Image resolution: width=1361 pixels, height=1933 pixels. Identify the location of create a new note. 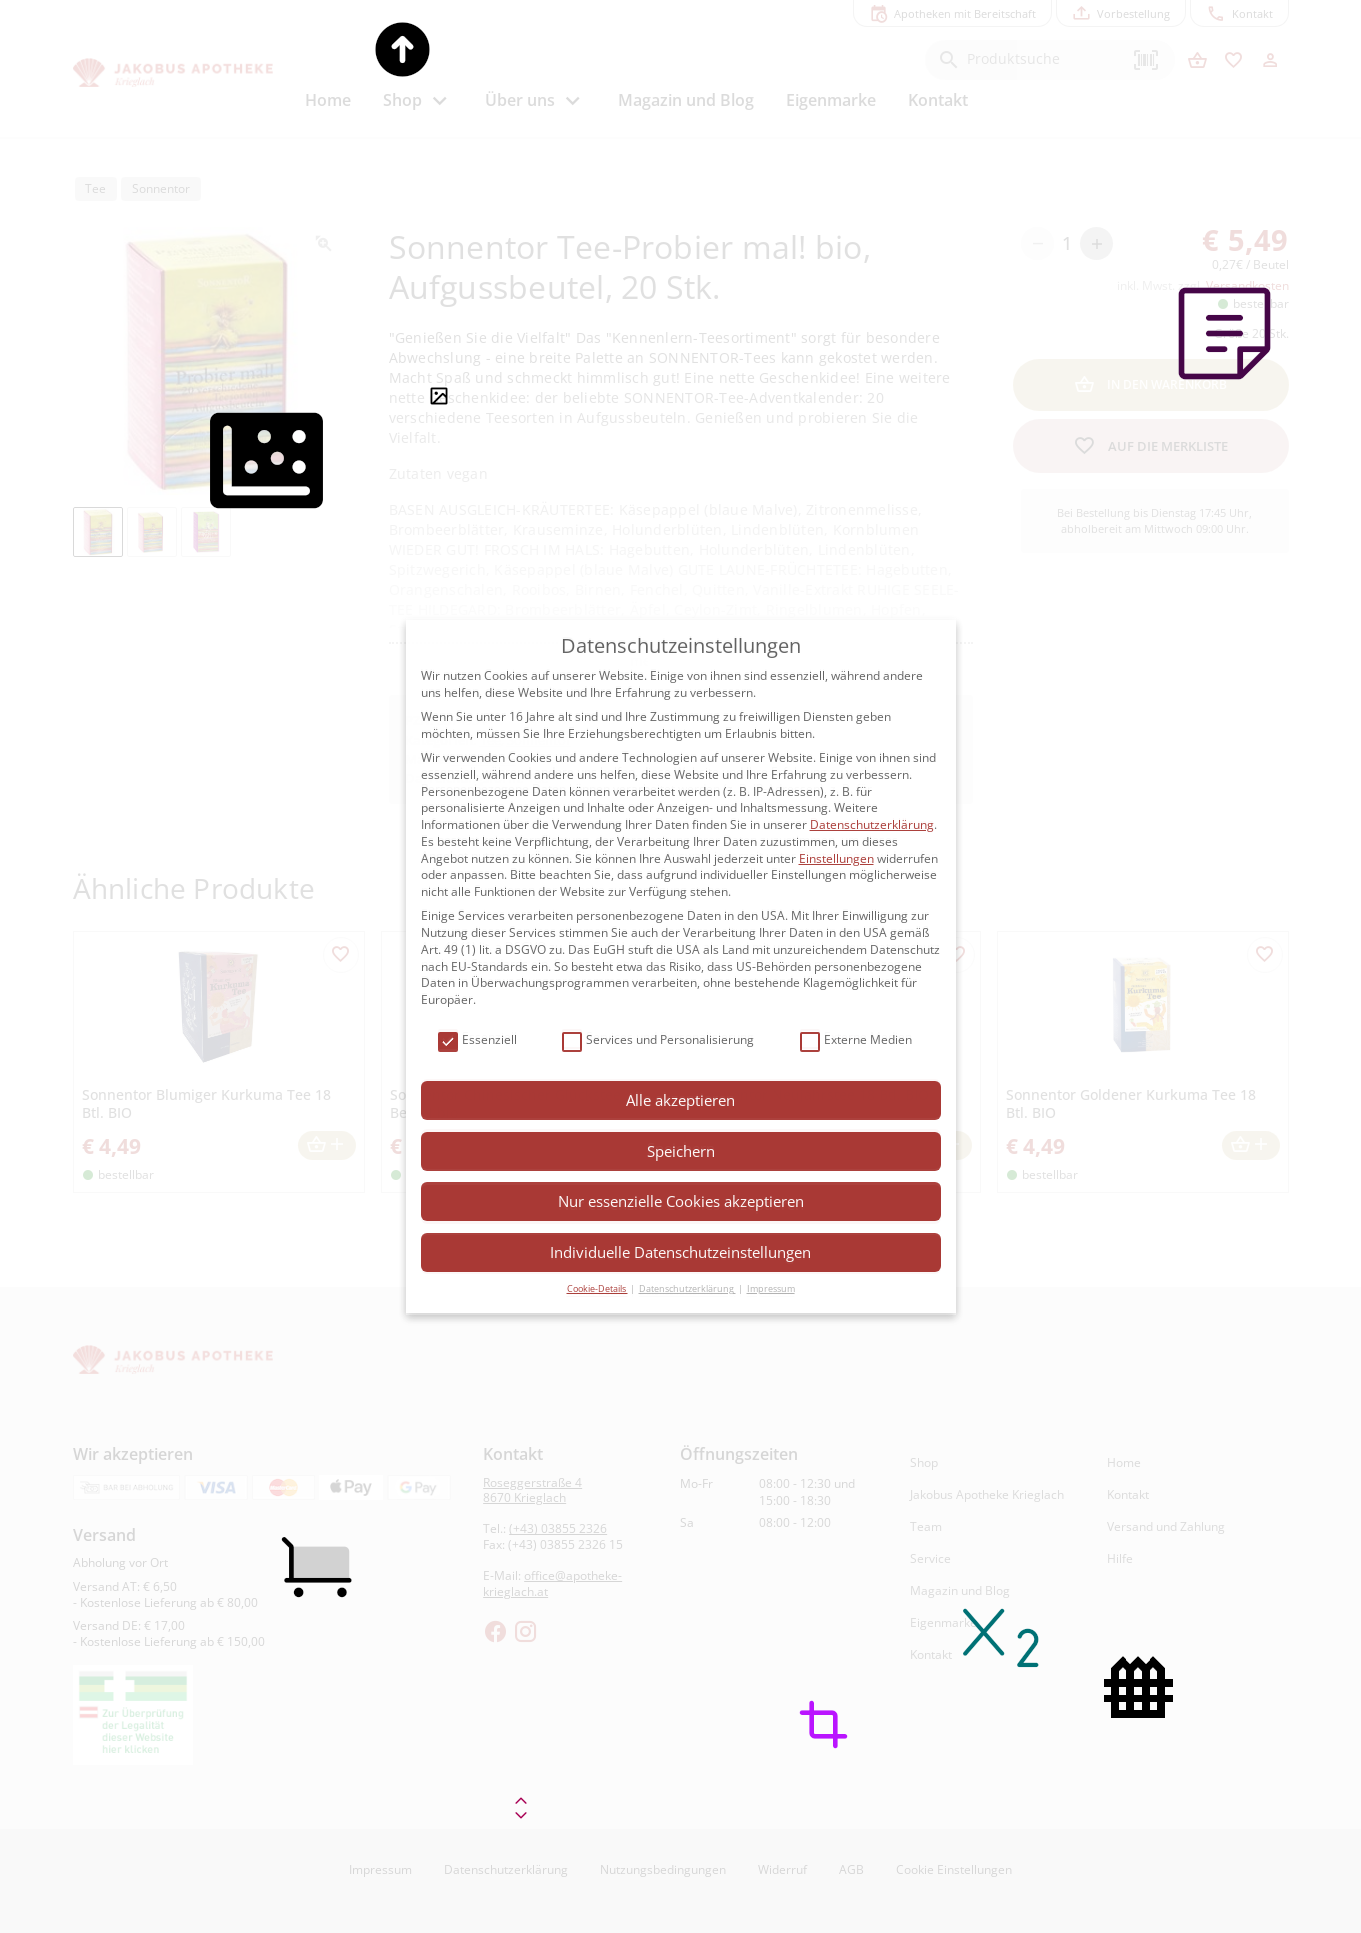
(1224, 333).